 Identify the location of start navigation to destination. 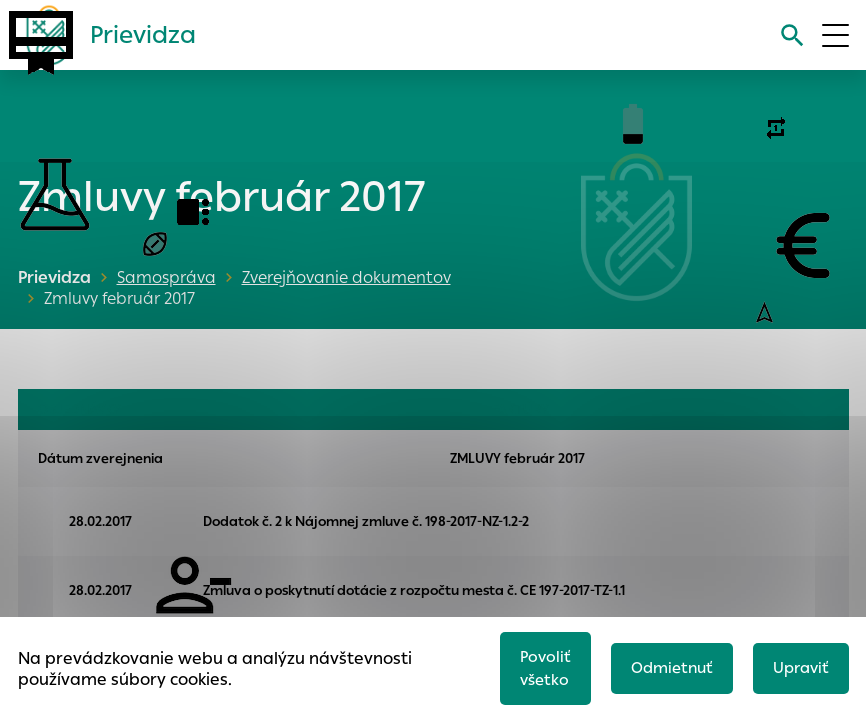
(764, 312).